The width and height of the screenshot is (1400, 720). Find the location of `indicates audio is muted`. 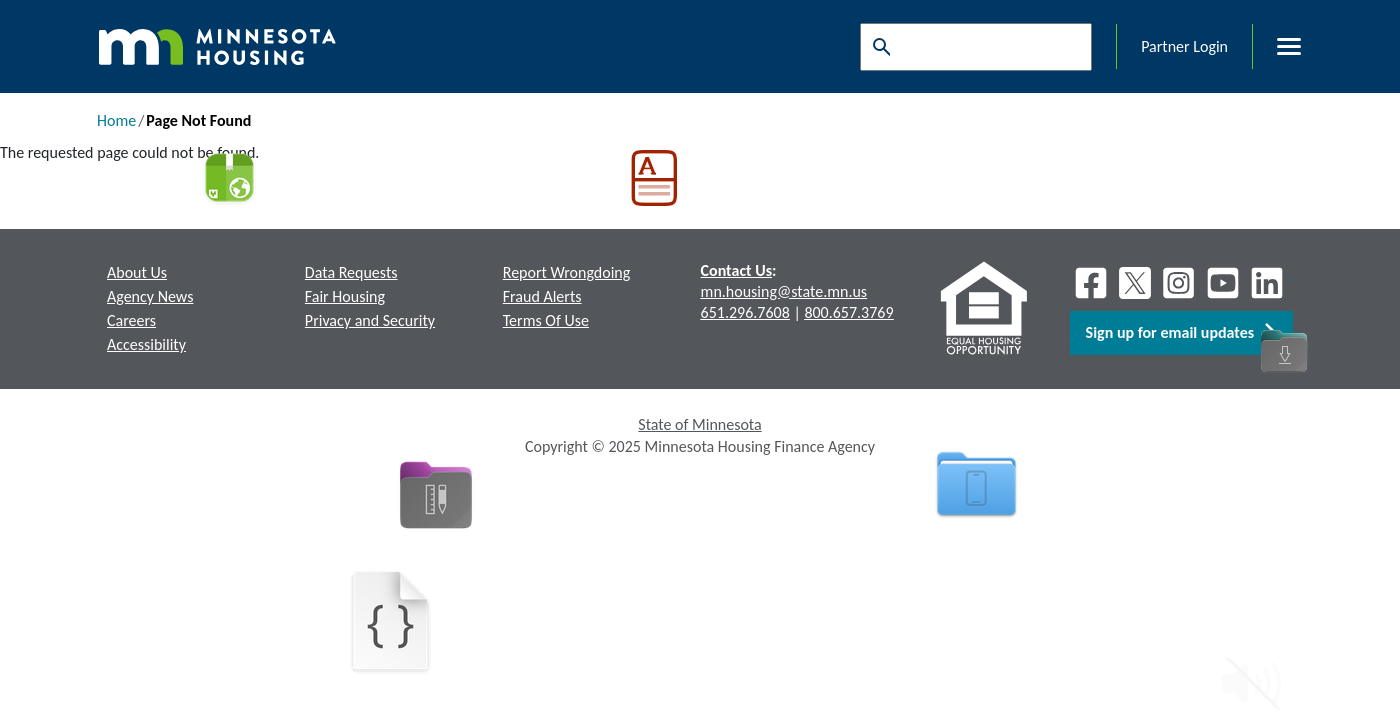

indicates audio is muted is located at coordinates (1251, 683).